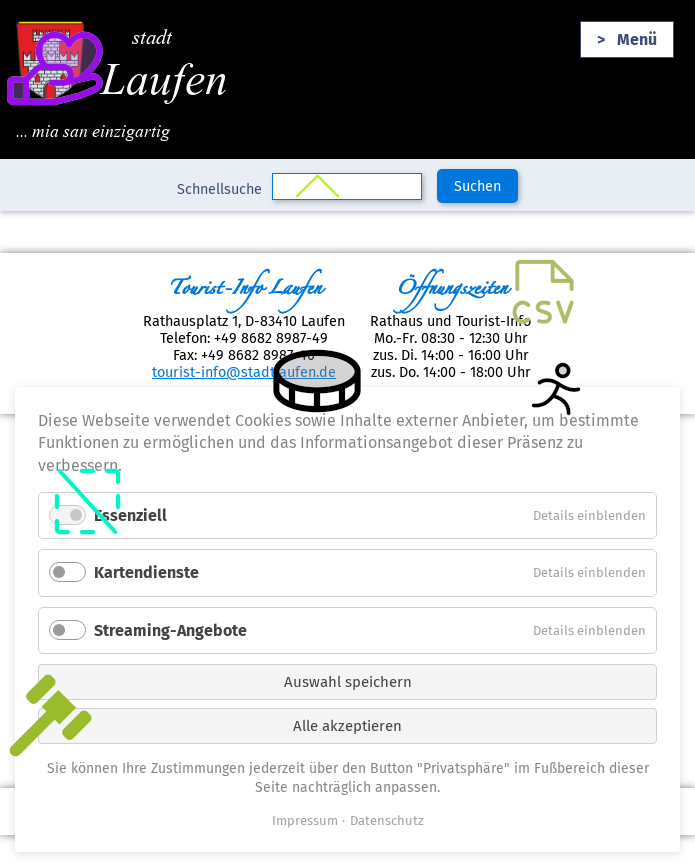 The height and width of the screenshot is (867, 695). What do you see at coordinates (58, 70) in the screenshot?
I see `donate or give to charity` at bounding box center [58, 70].